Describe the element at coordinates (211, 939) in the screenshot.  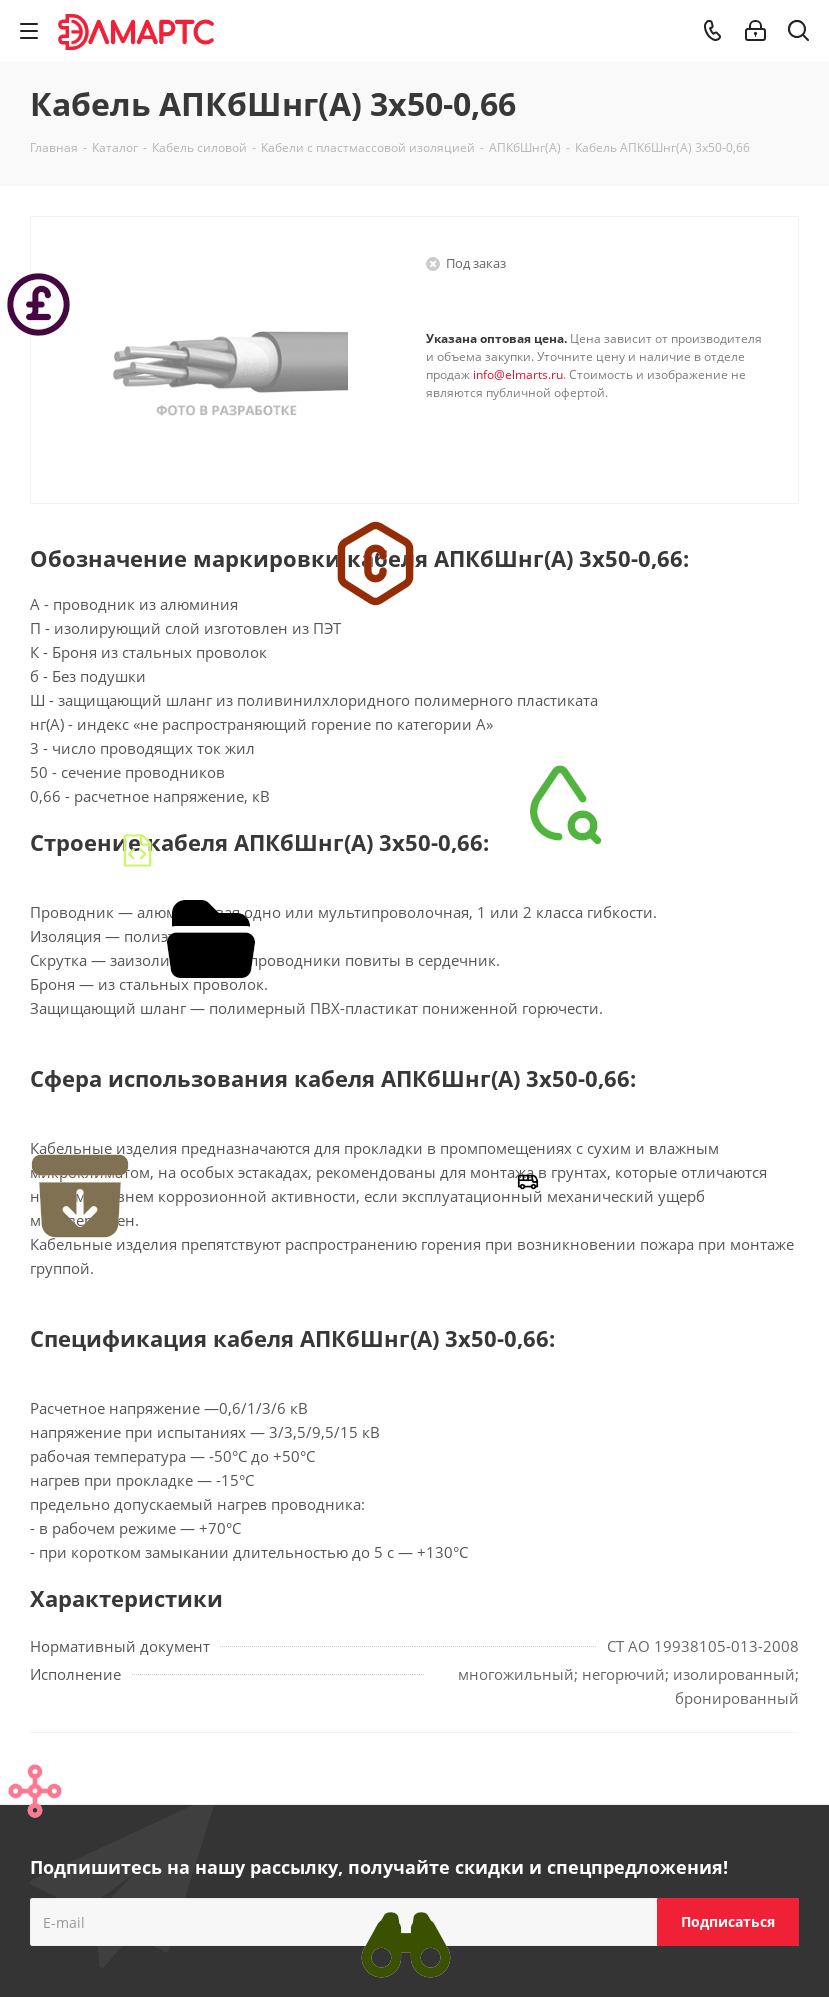
I see `open folder to view contents` at that location.